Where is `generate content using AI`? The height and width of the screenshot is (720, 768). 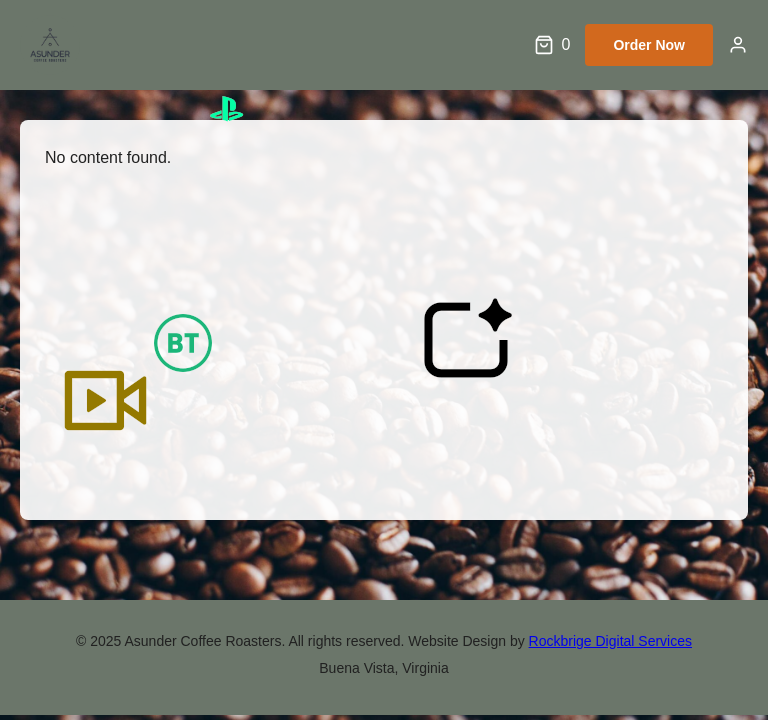 generate content using AI is located at coordinates (466, 340).